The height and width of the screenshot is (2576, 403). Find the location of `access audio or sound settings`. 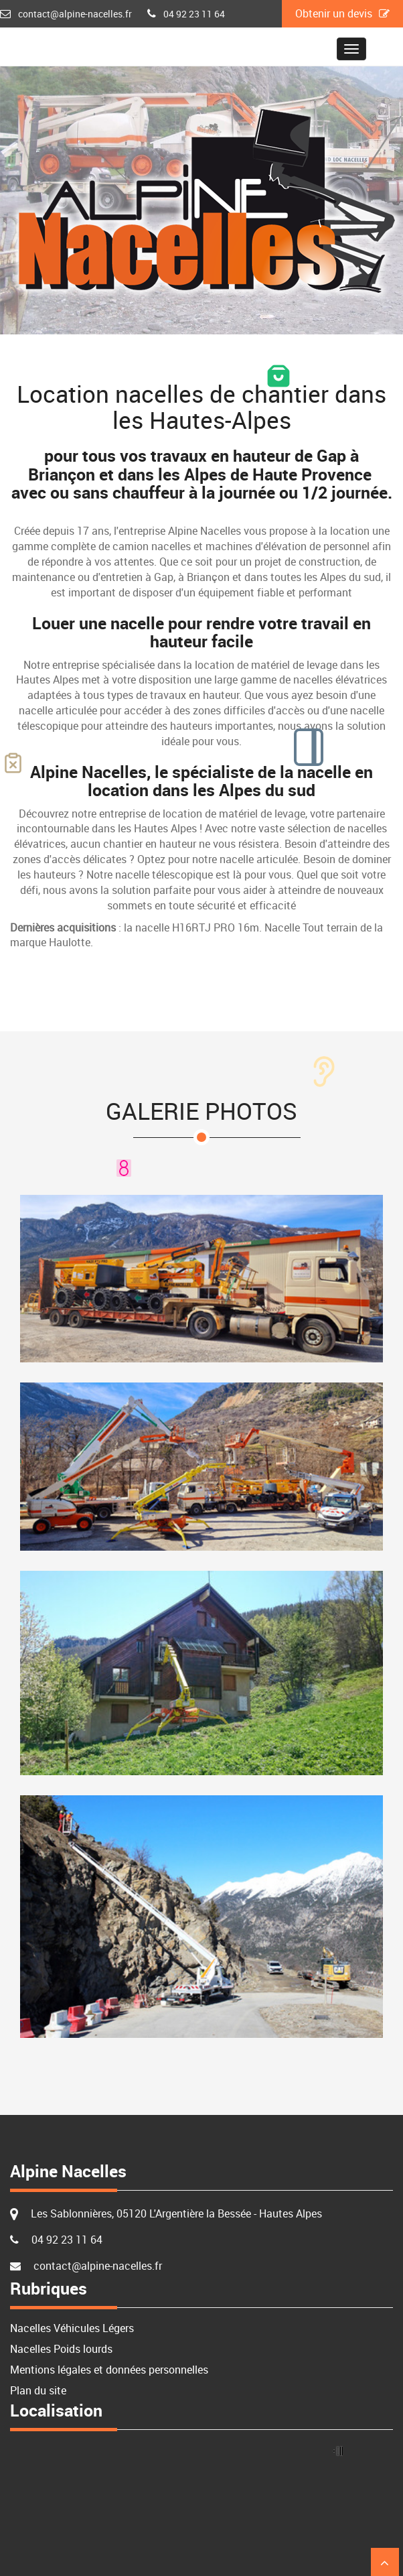

access audio or sound settings is located at coordinates (323, 1072).